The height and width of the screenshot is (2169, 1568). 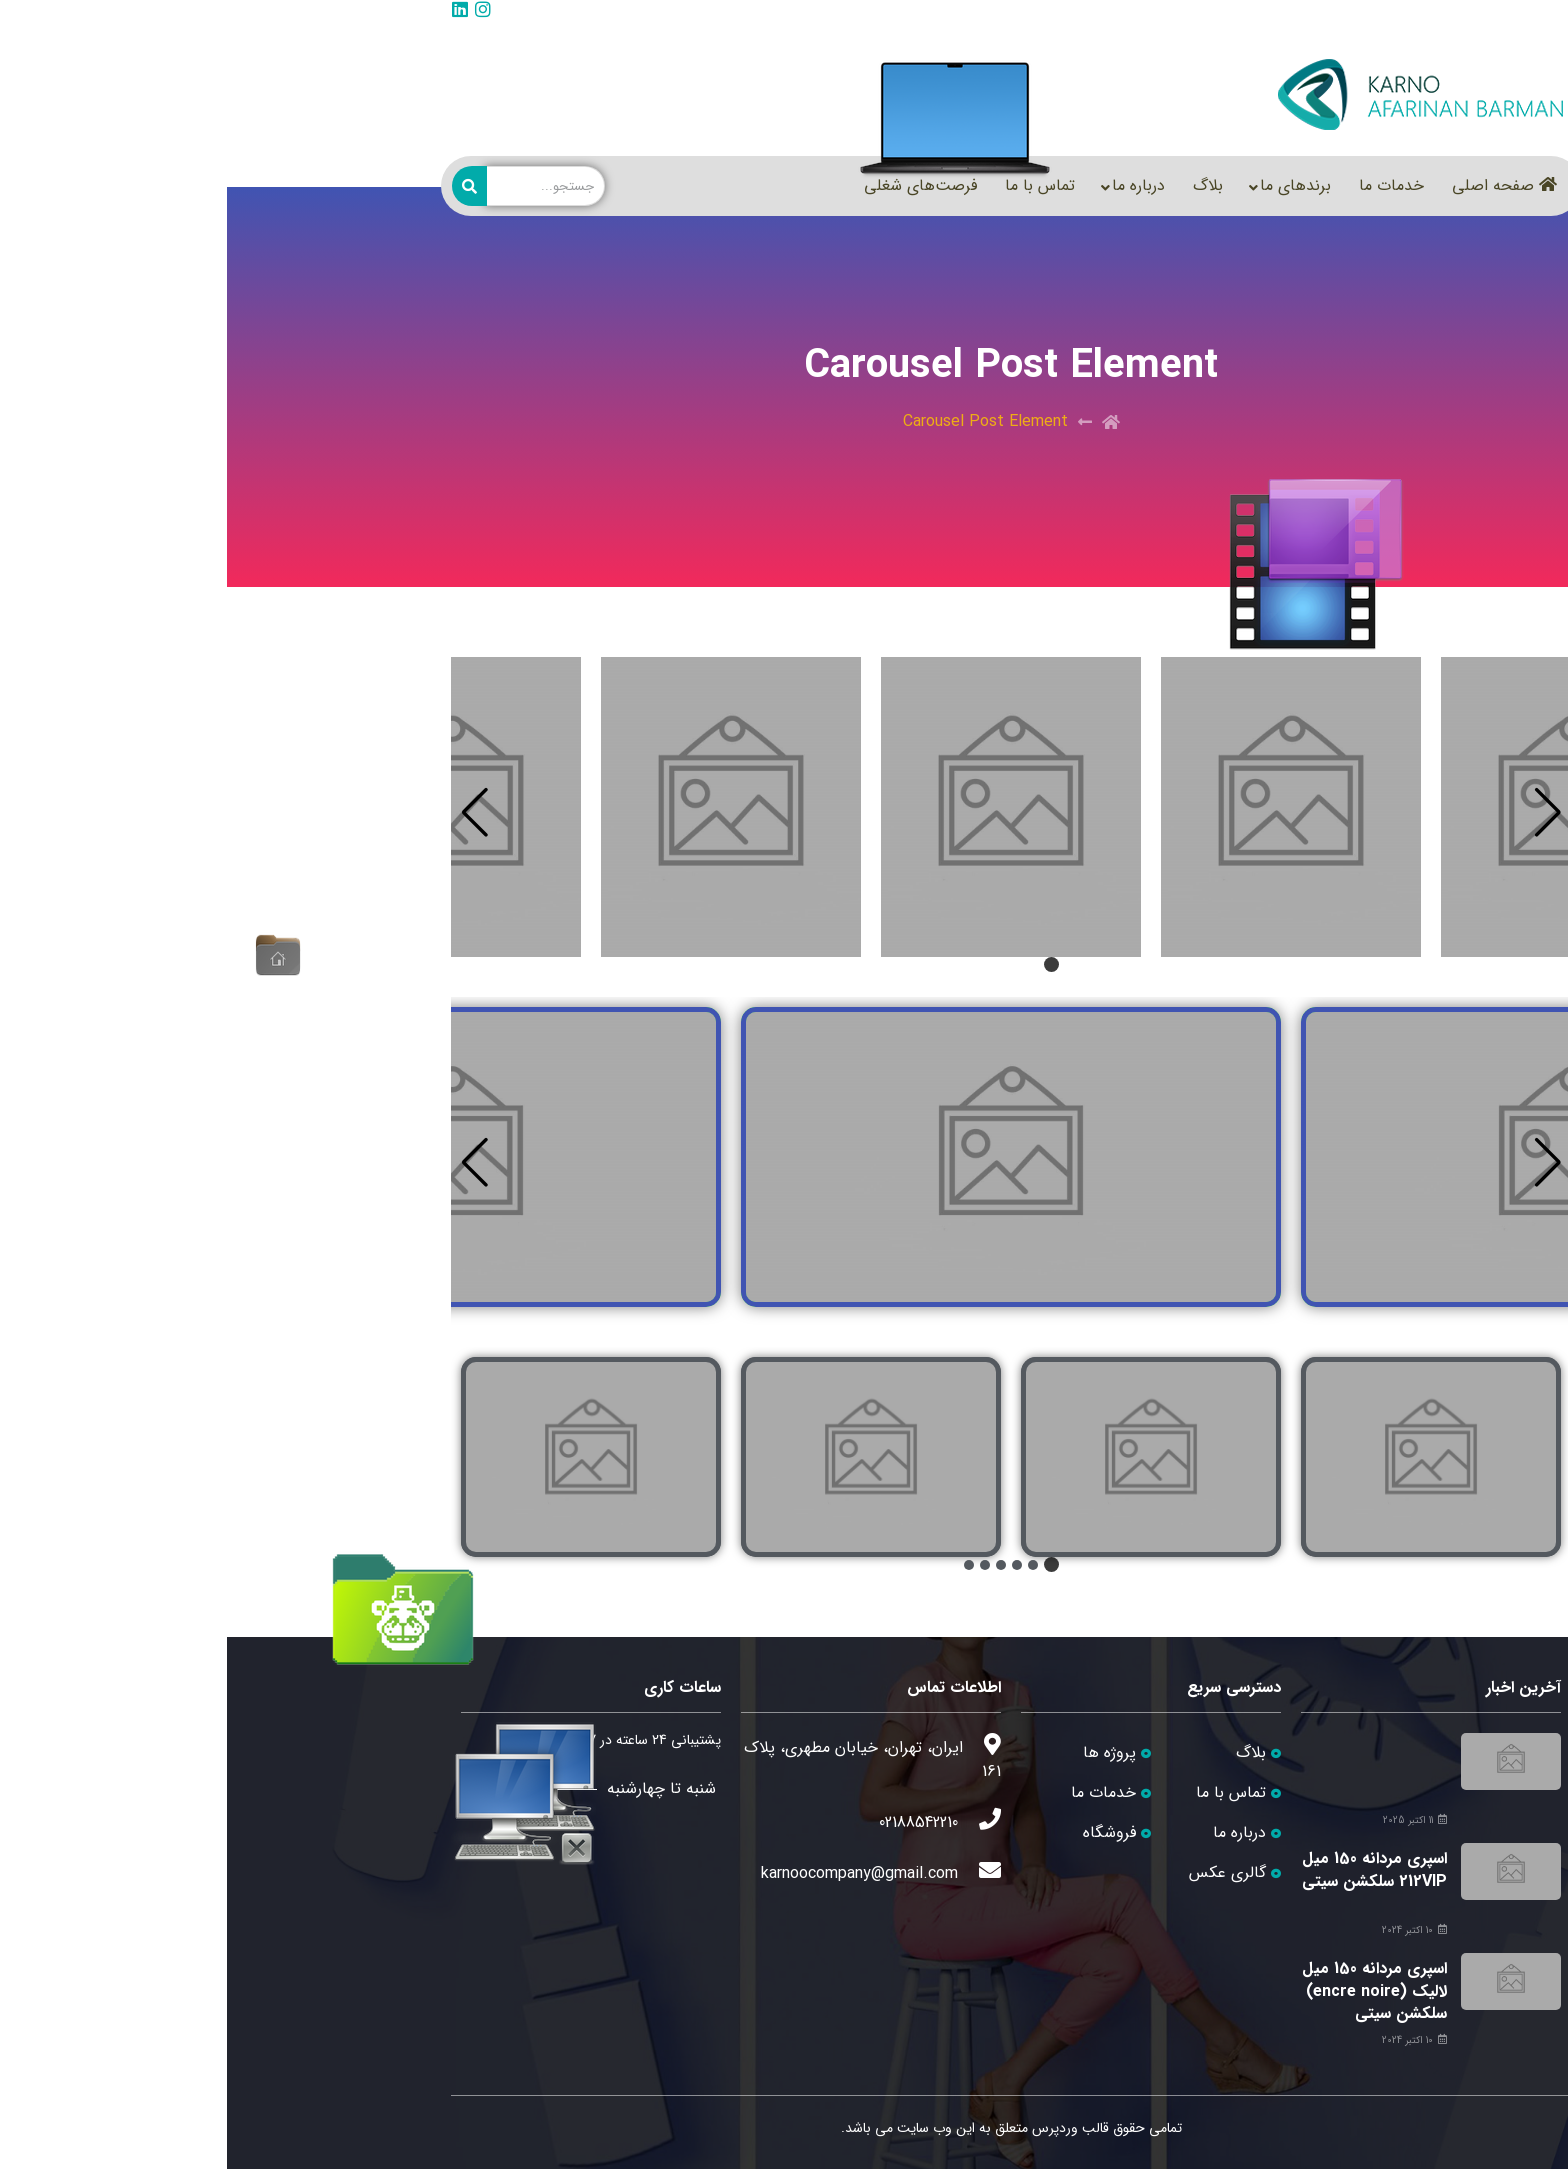 I want to click on indicates no network connection available, so click(x=523, y=1792).